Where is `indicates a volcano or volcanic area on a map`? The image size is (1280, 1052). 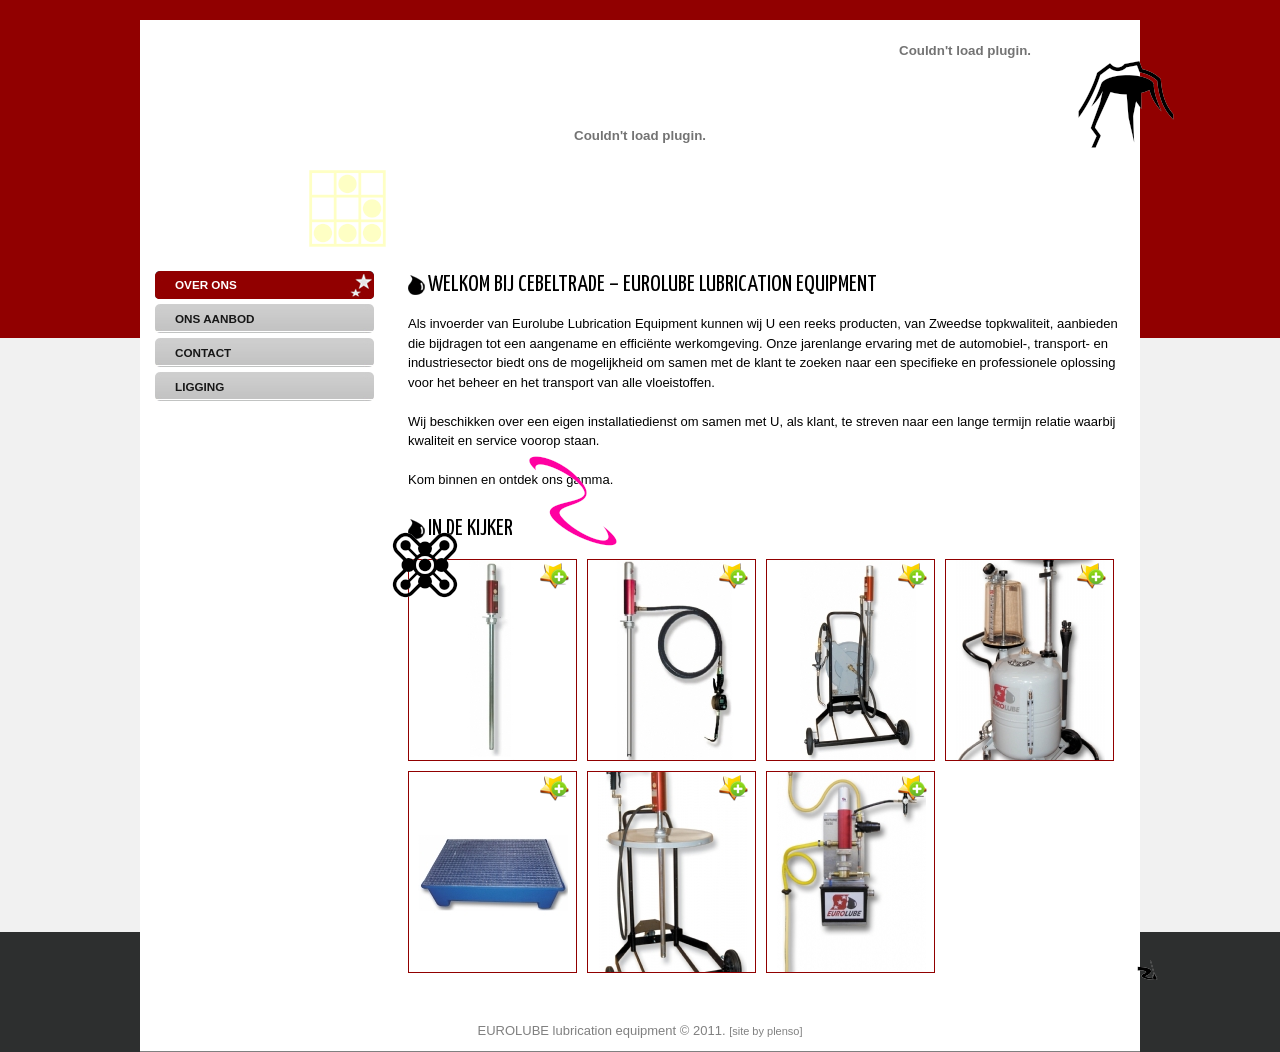 indicates a volcano or volcanic area on a map is located at coordinates (1126, 100).